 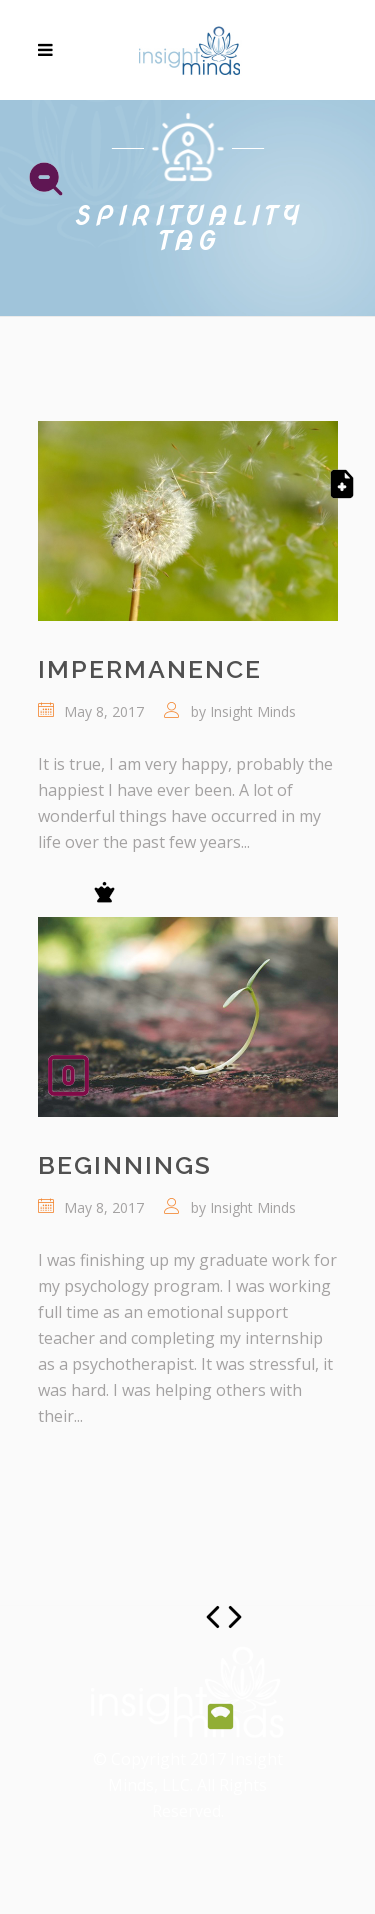 I want to click on view weight or measurement data, so click(x=220, y=1716).